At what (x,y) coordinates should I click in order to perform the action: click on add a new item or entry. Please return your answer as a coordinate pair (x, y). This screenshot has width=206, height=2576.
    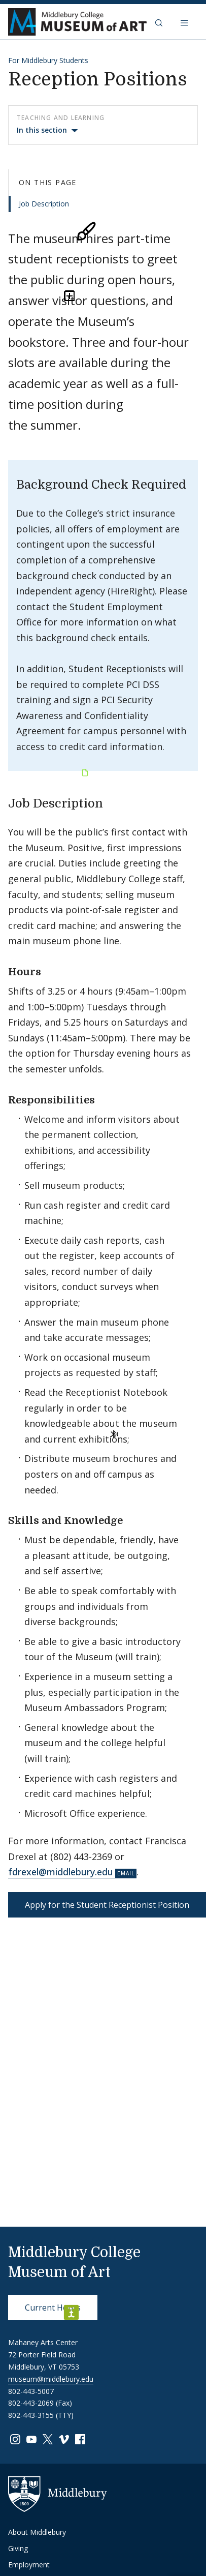
    Looking at the image, I should click on (70, 296).